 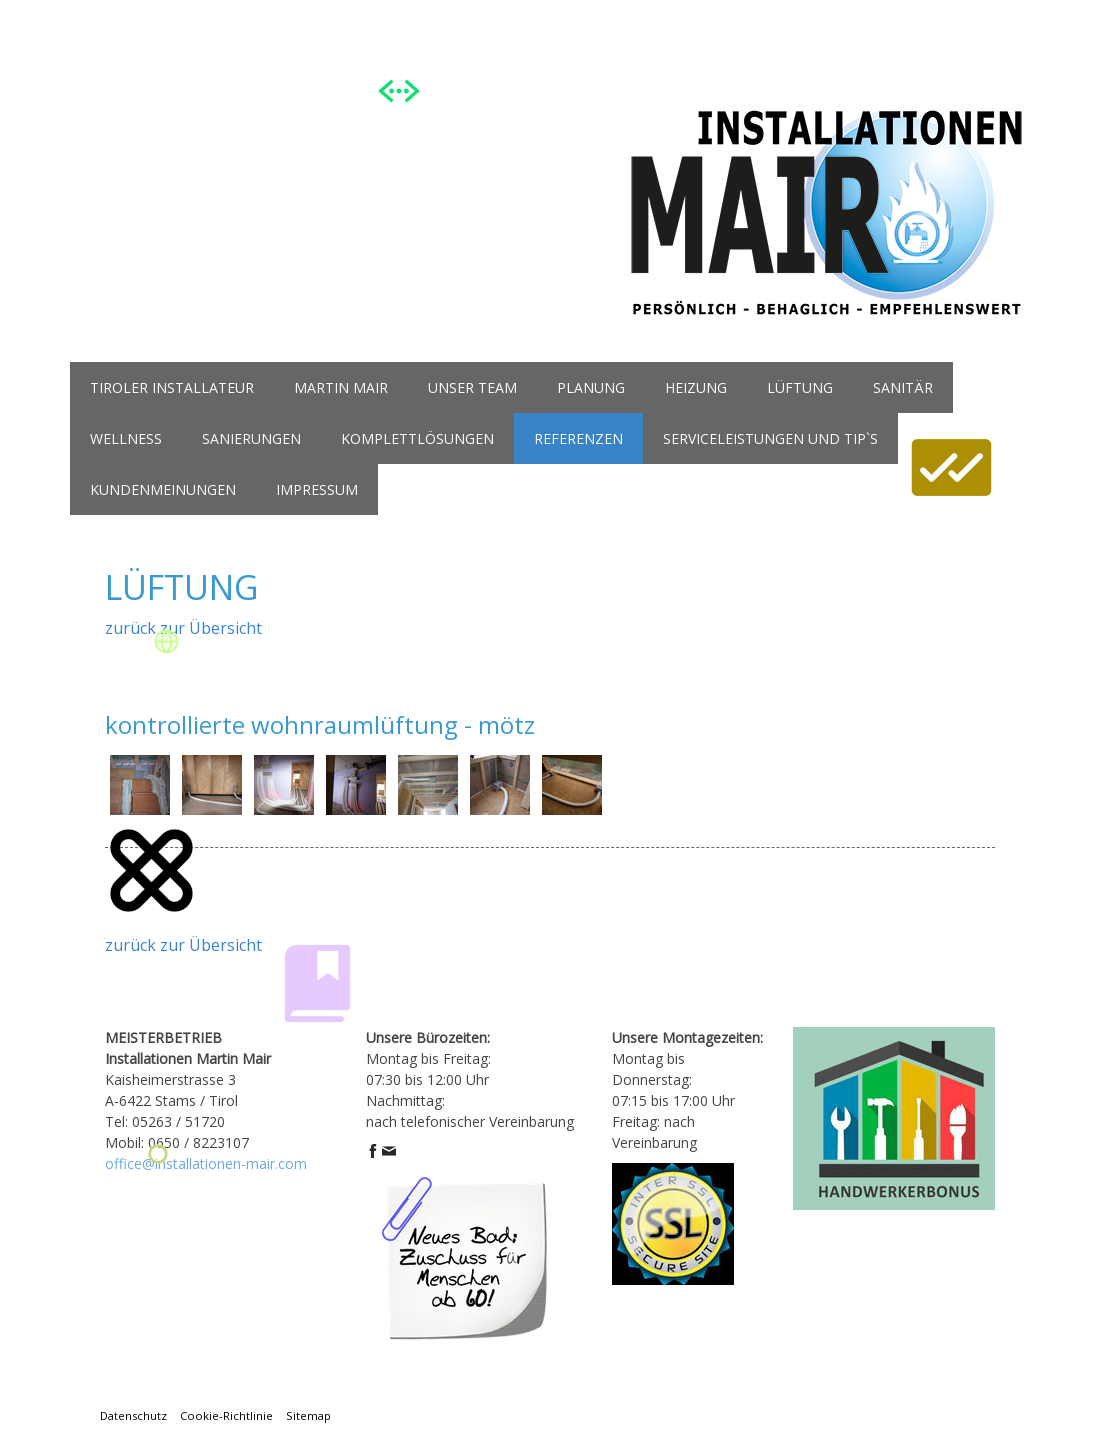 What do you see at coordinates (158, 1154) in the screenshot?
I see `indicates an unselected or inactive radio button option` at bounding box center [158, 1154].